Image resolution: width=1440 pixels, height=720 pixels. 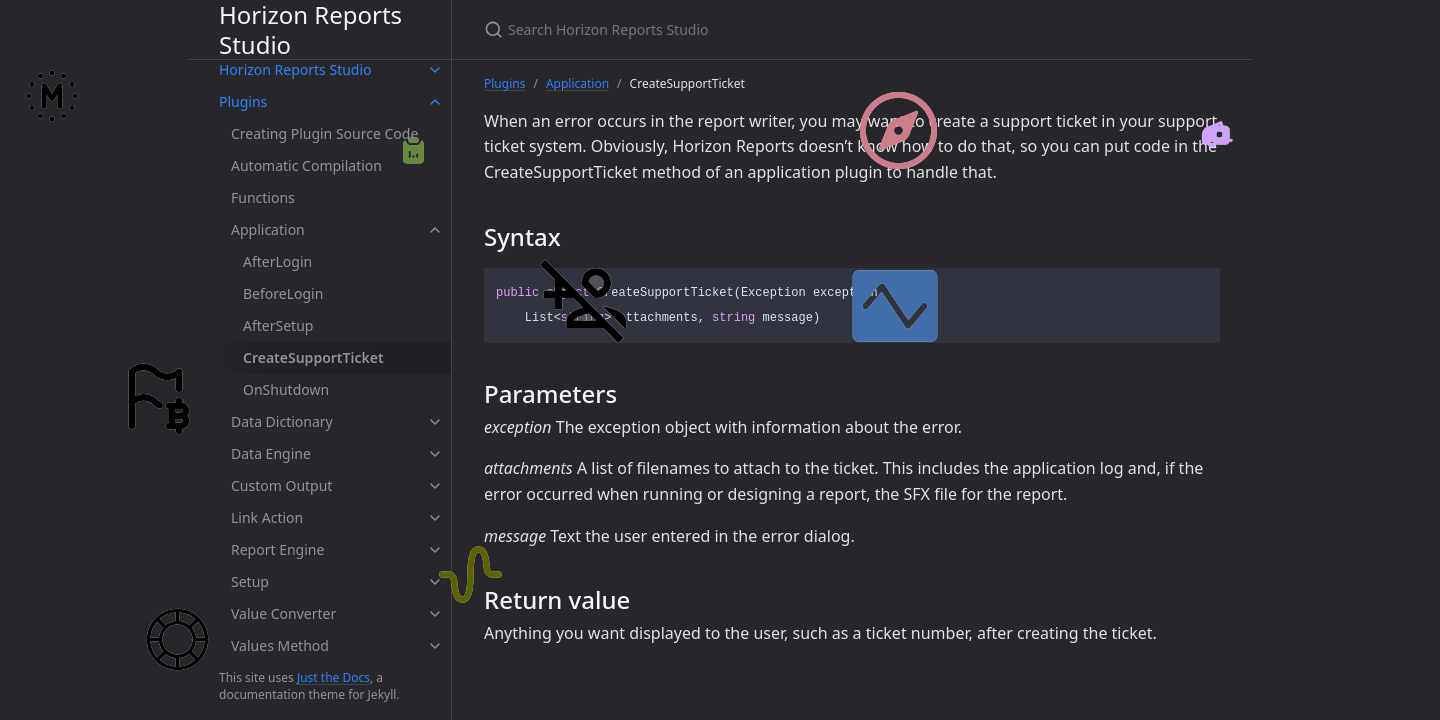 What do you see at coordinates (470, 574) in the screenshot?
I see `adjust audio or sound wave settings` at bounding box center [470, 574].